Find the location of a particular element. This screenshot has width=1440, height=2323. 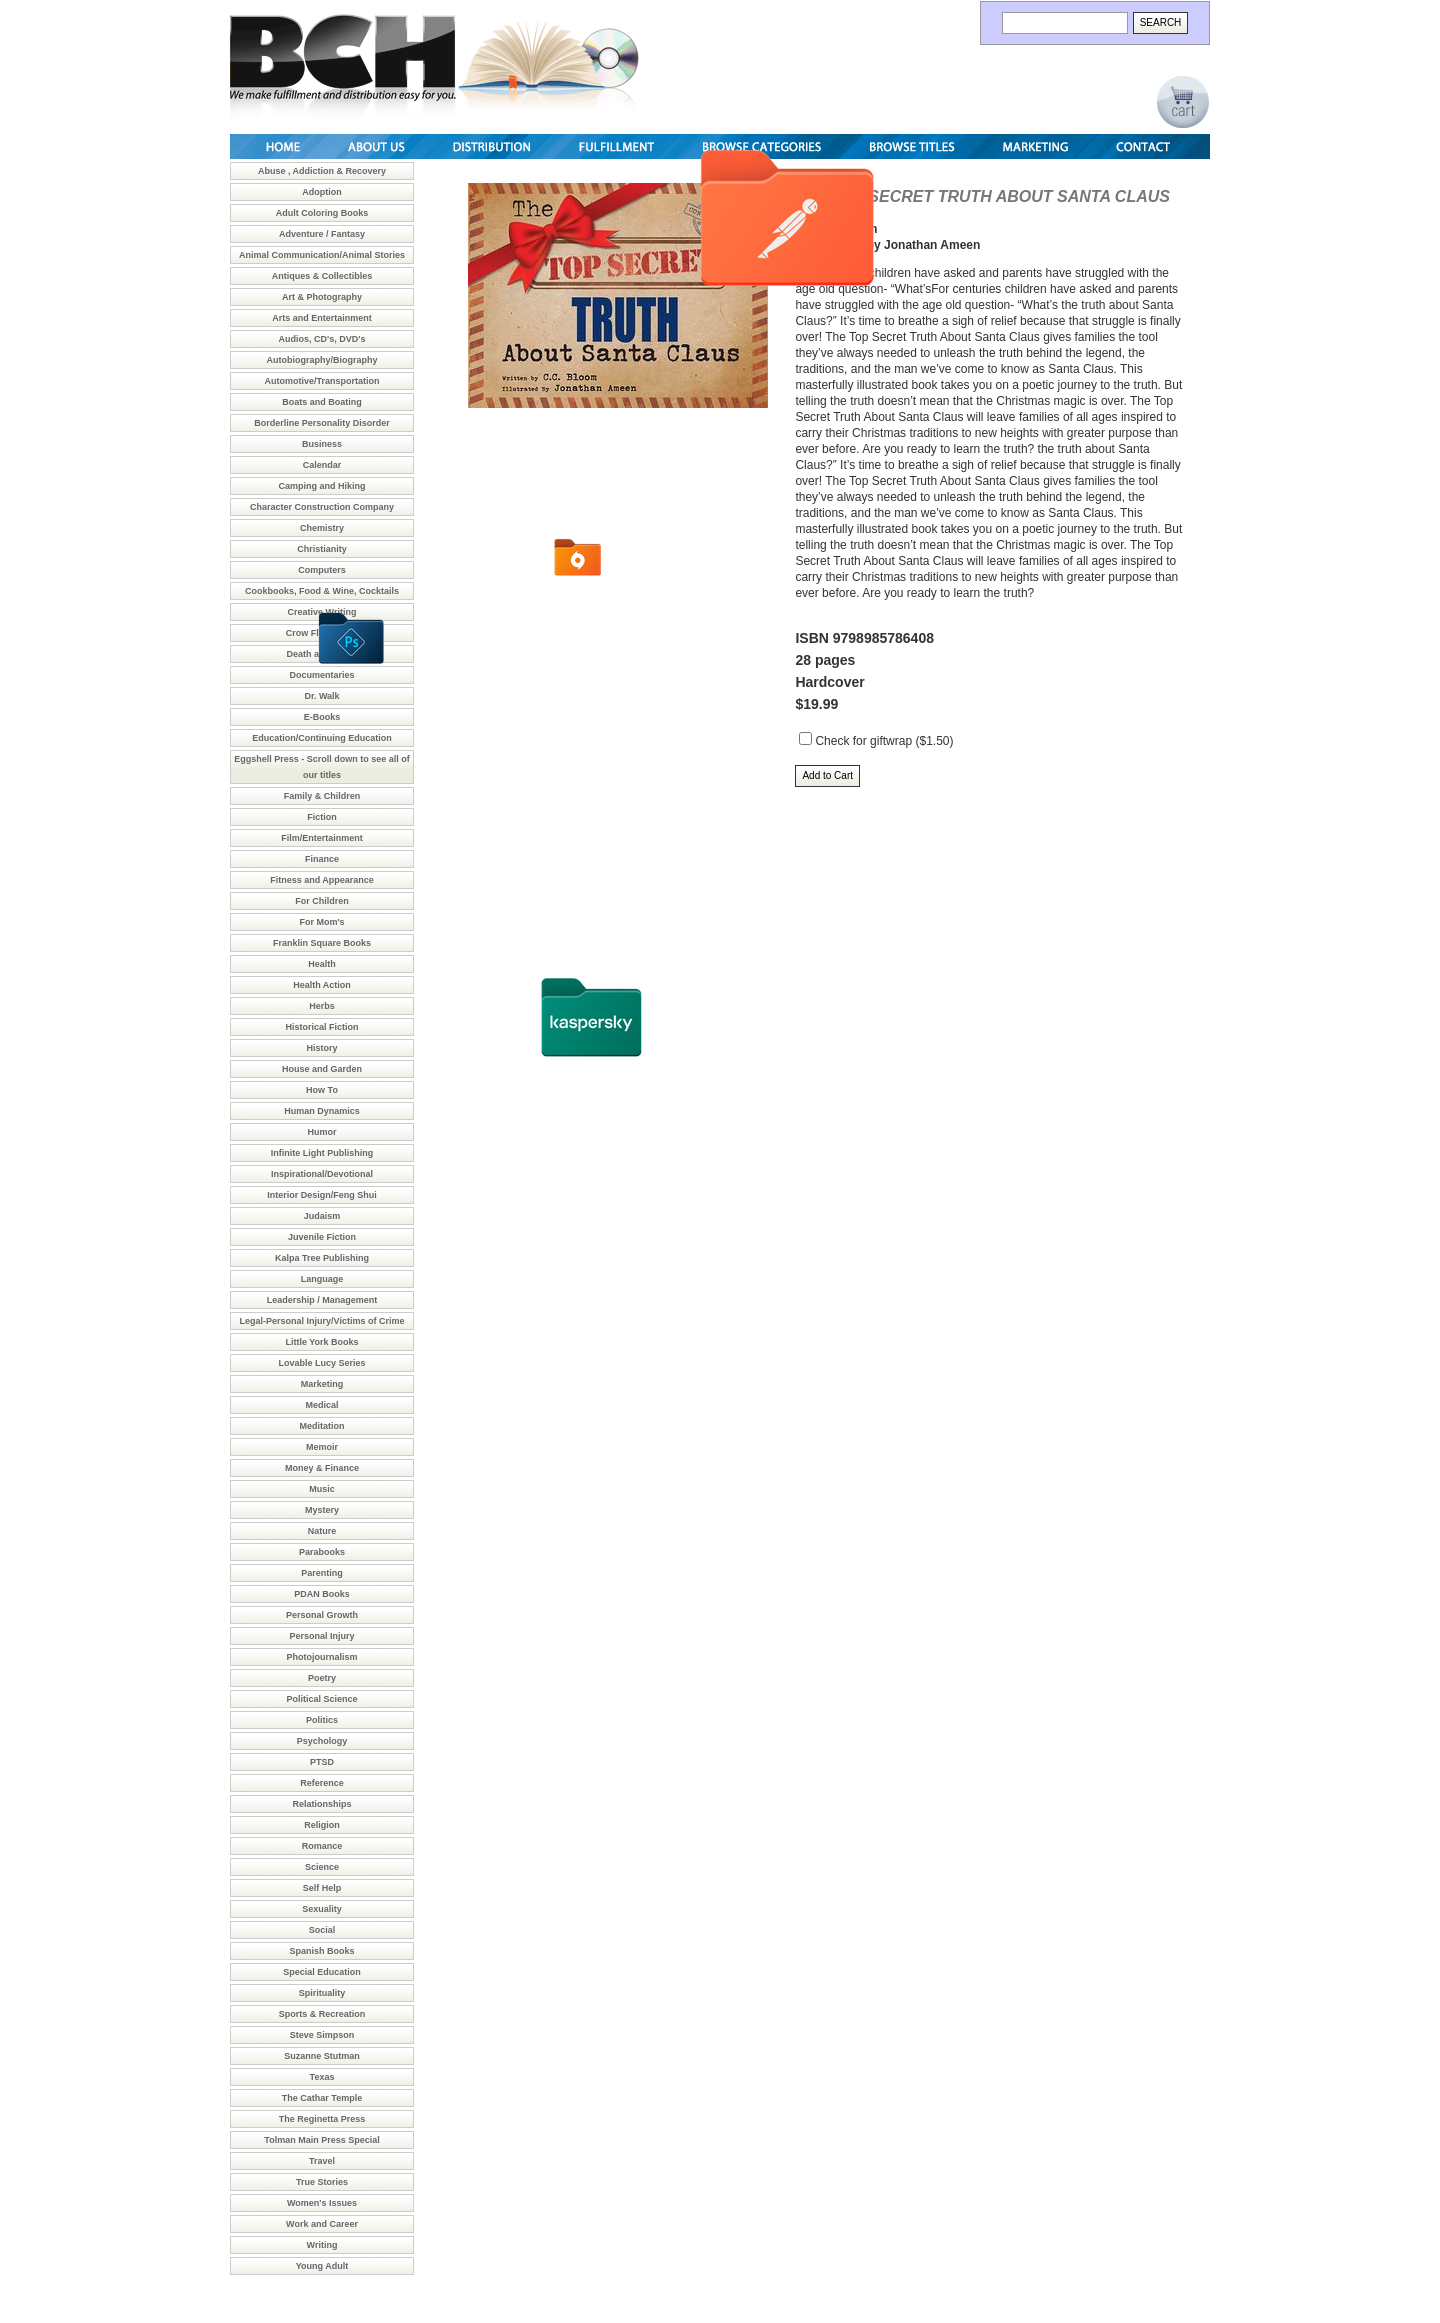

folder containing kaspersky antivirus files is located at coordinates (591, 1020).